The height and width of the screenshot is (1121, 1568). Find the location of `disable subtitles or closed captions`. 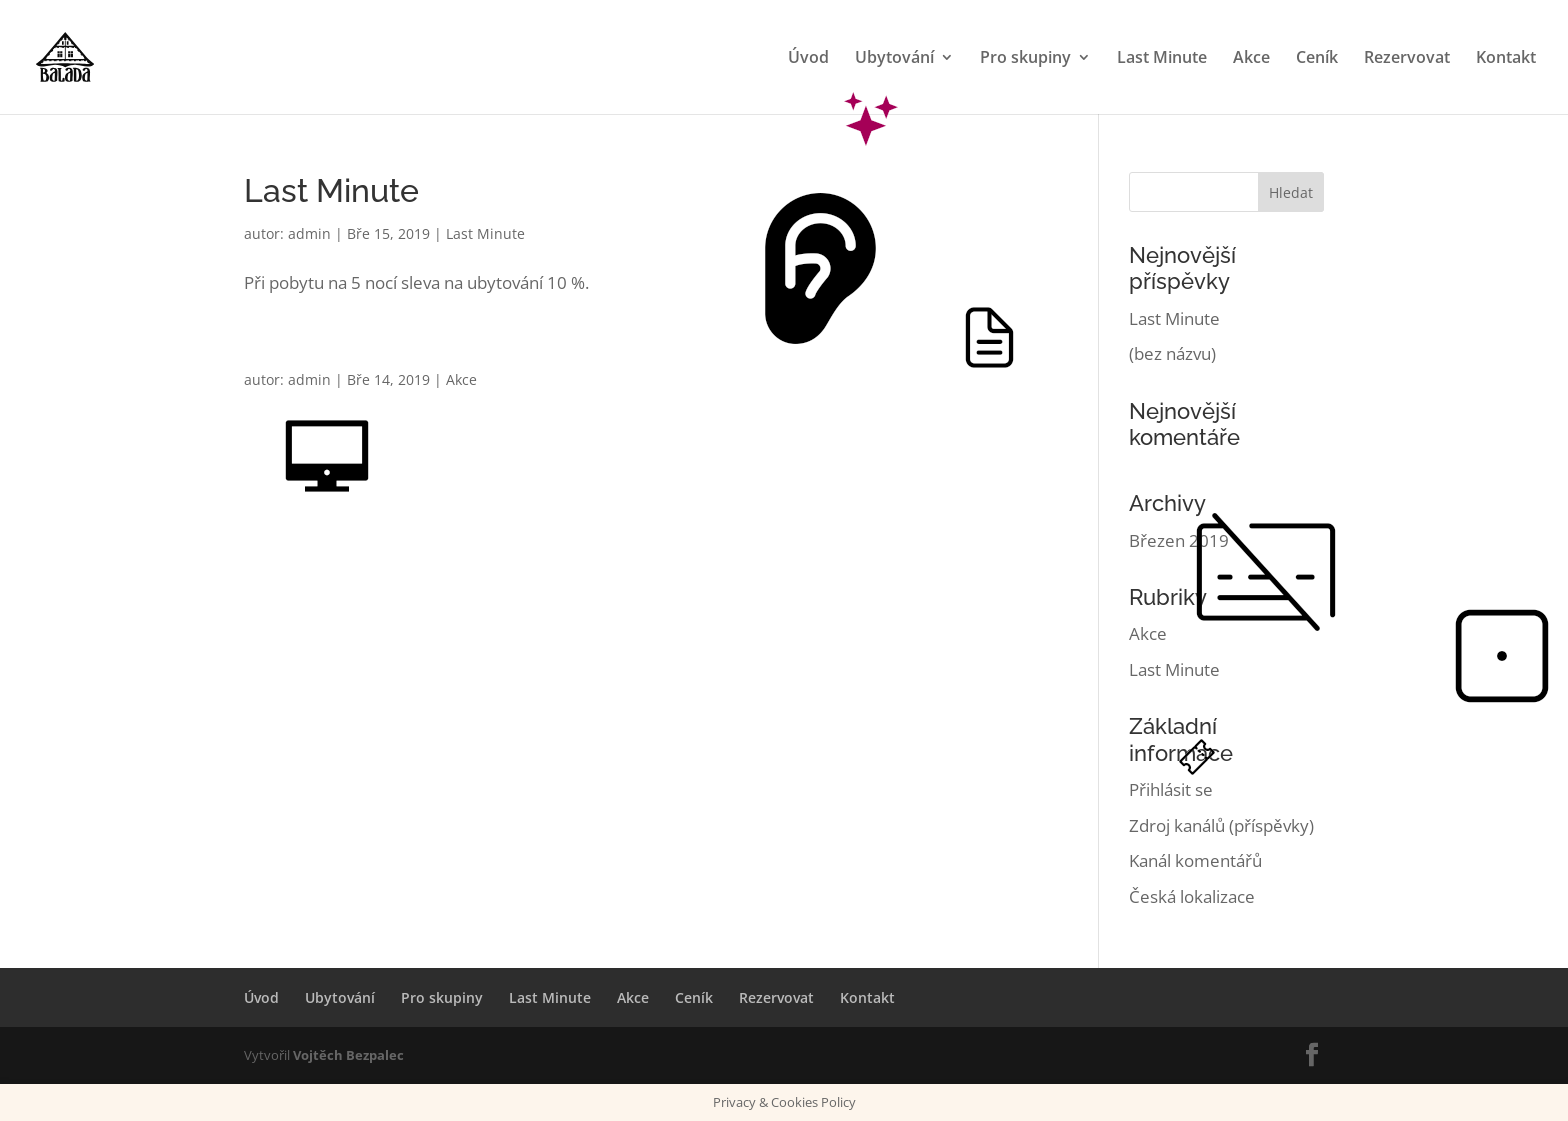

disable subtitles or closed captions is located at coordinates (1266, 572).